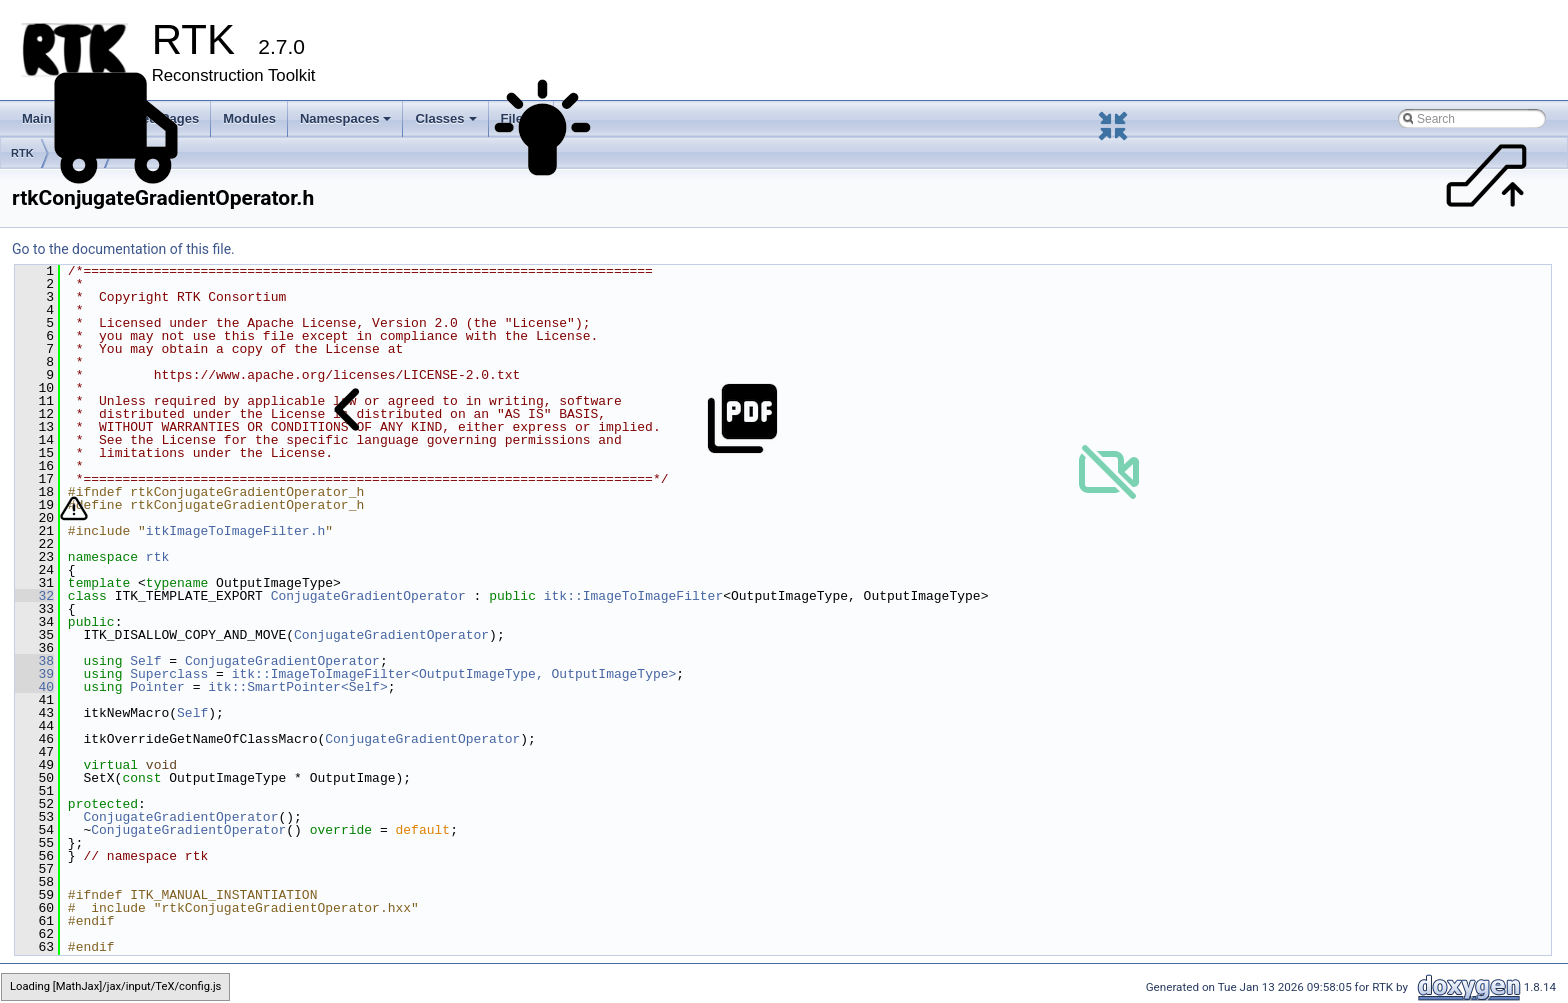 Image resolution: width=1568 pixels, height=1003 pixels. What do you see at coordinates (742, 418) in the screenshot?
I see `save or export as PDF` at bounding box center [742, 418].